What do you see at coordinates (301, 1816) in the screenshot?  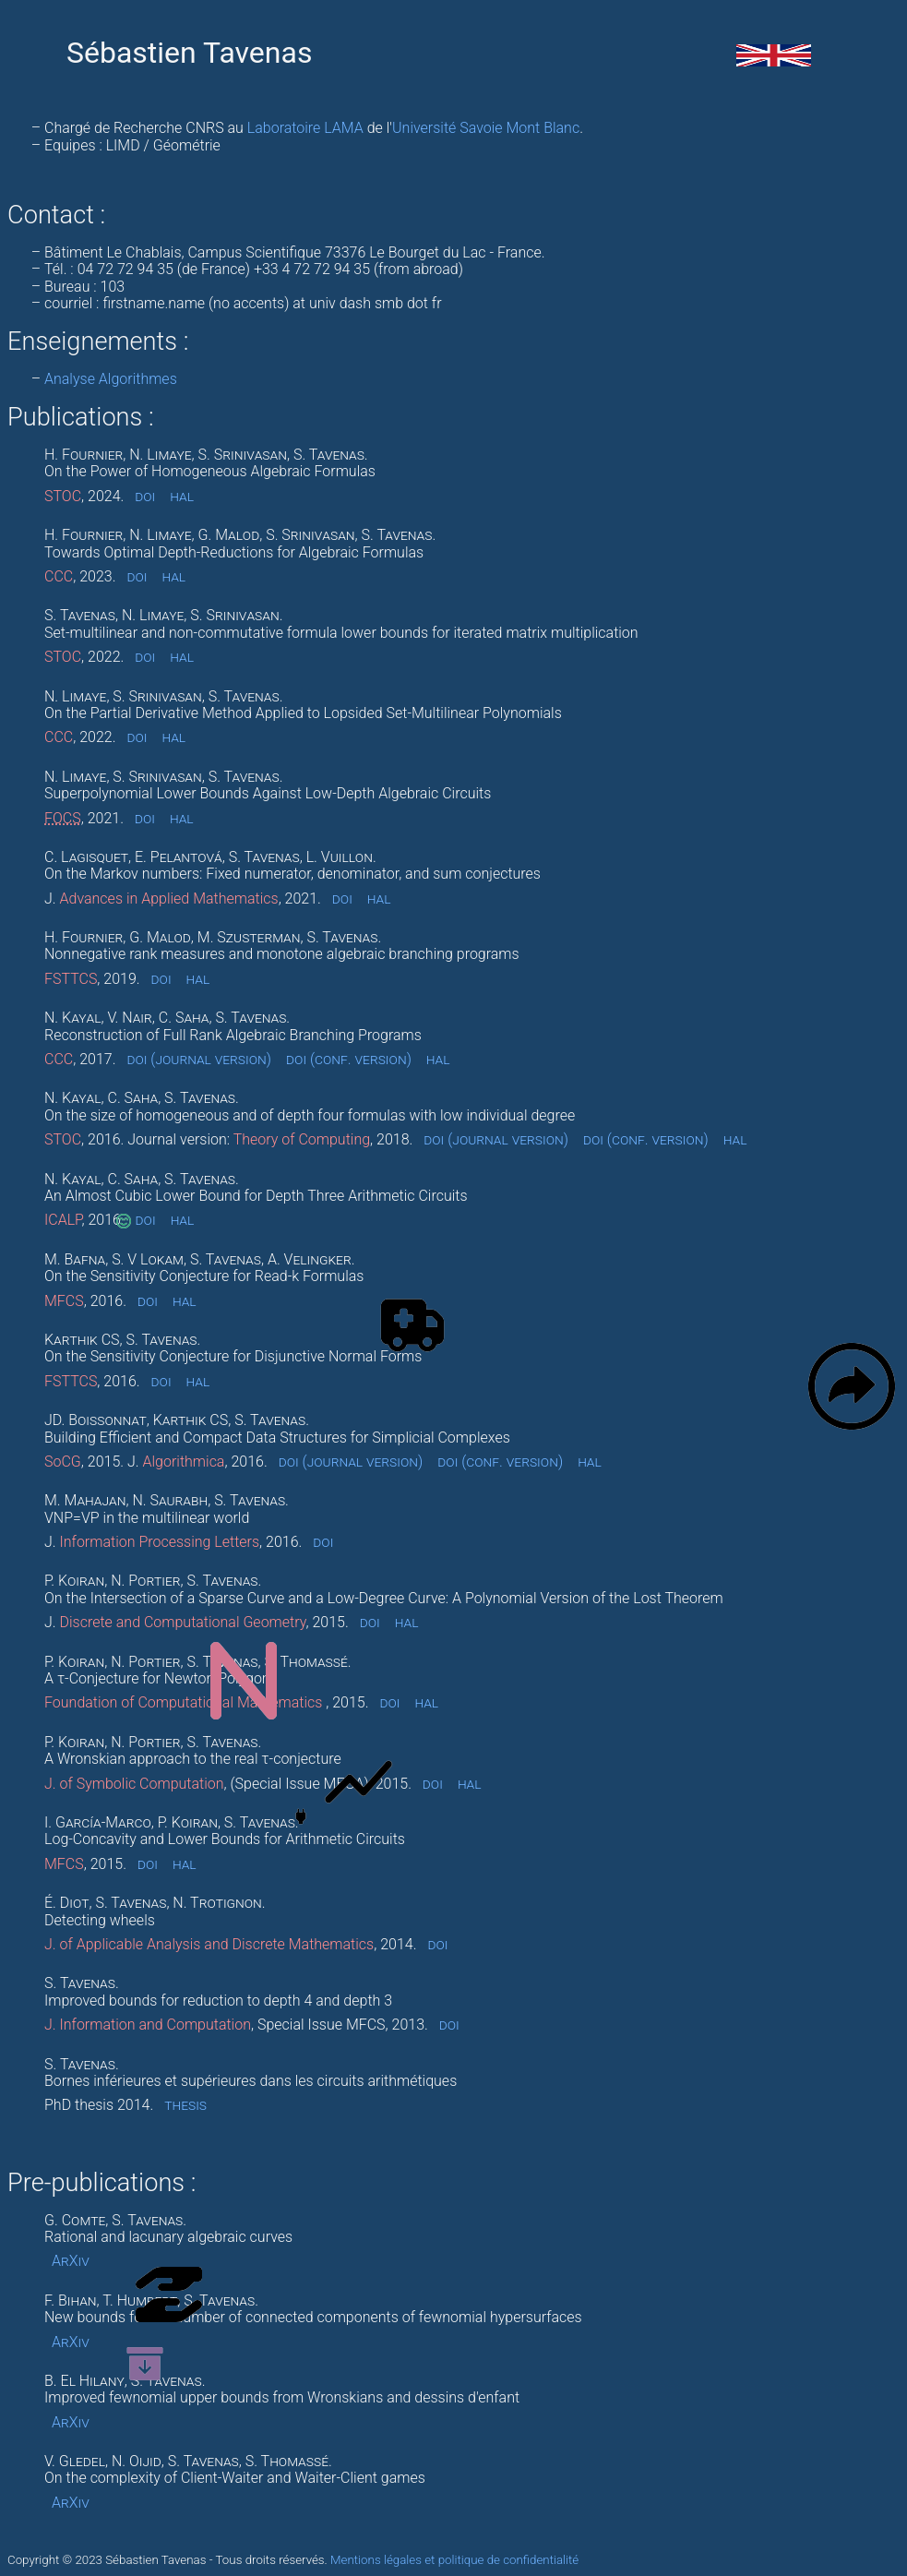 I see `indicates device is charging or connected to power` at bounding box center [301, 1816].